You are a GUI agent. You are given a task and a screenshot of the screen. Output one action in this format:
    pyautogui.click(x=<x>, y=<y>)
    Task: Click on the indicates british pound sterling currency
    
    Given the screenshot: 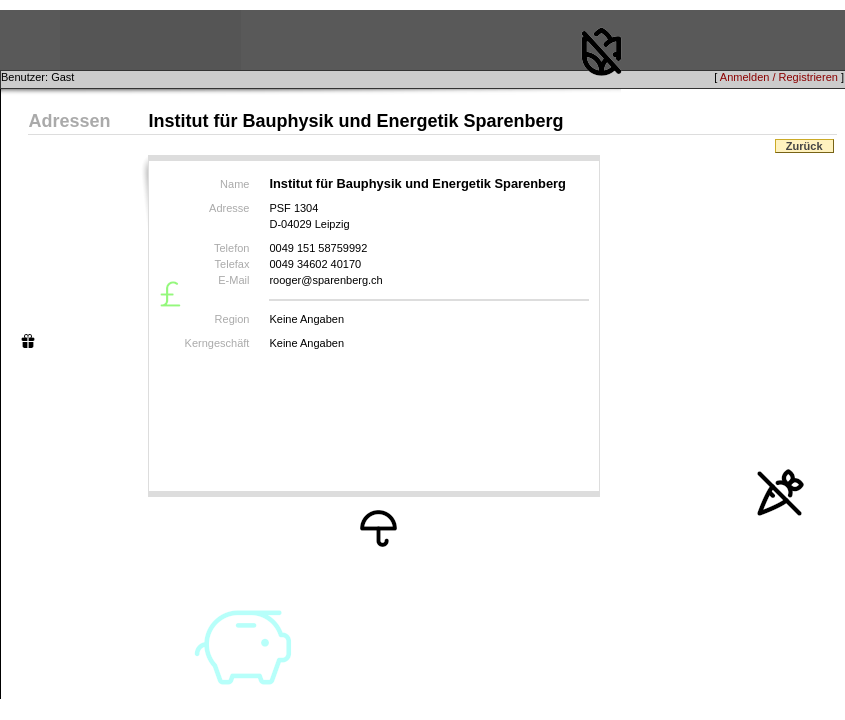 What is the action you would take?
    pyautogui.click(x=171, y=294)
    